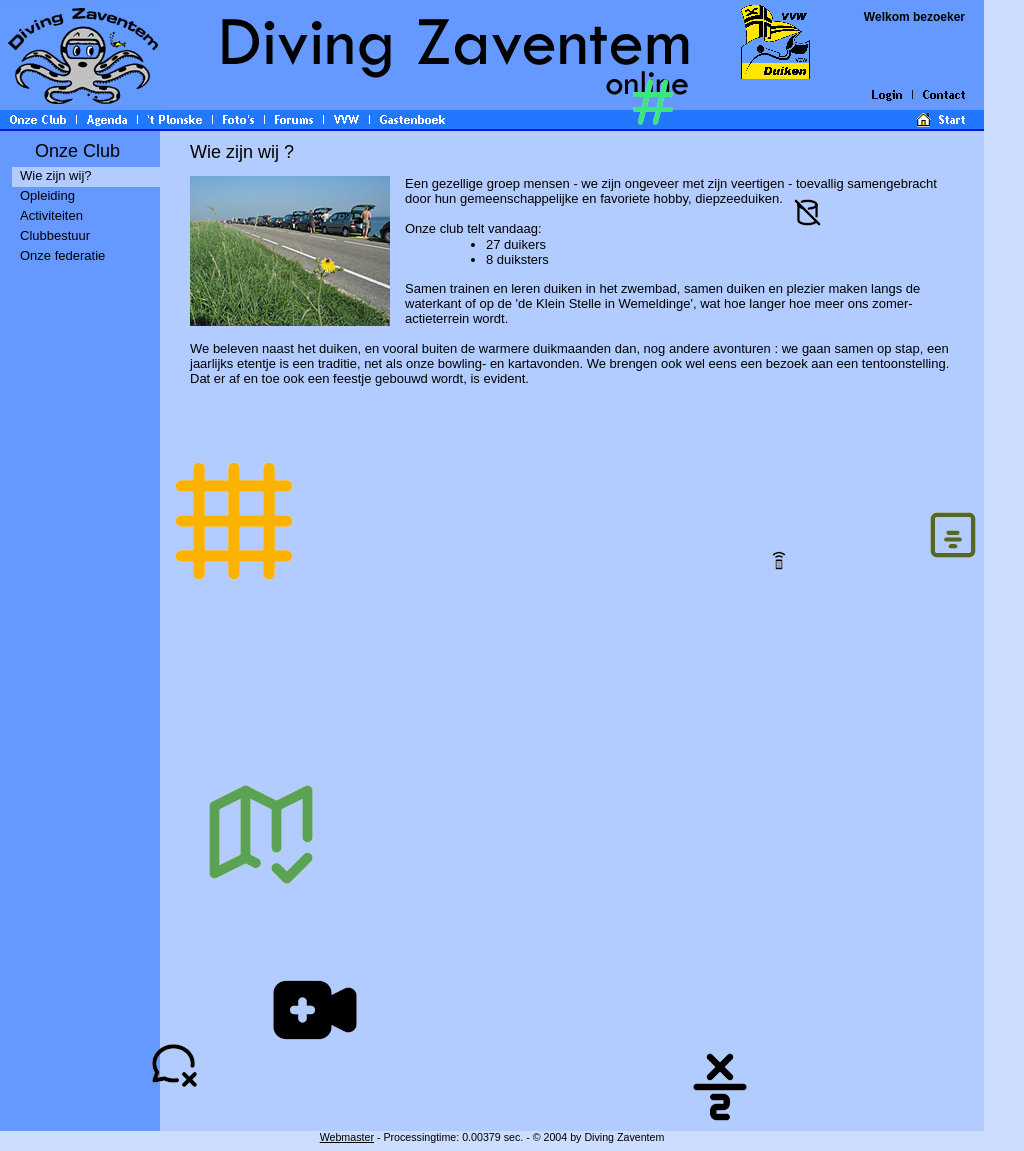 Image resolution: width=1024 pixels, height=1151 pixels. I want to click on add or search by hashtag, so click(653, 102).